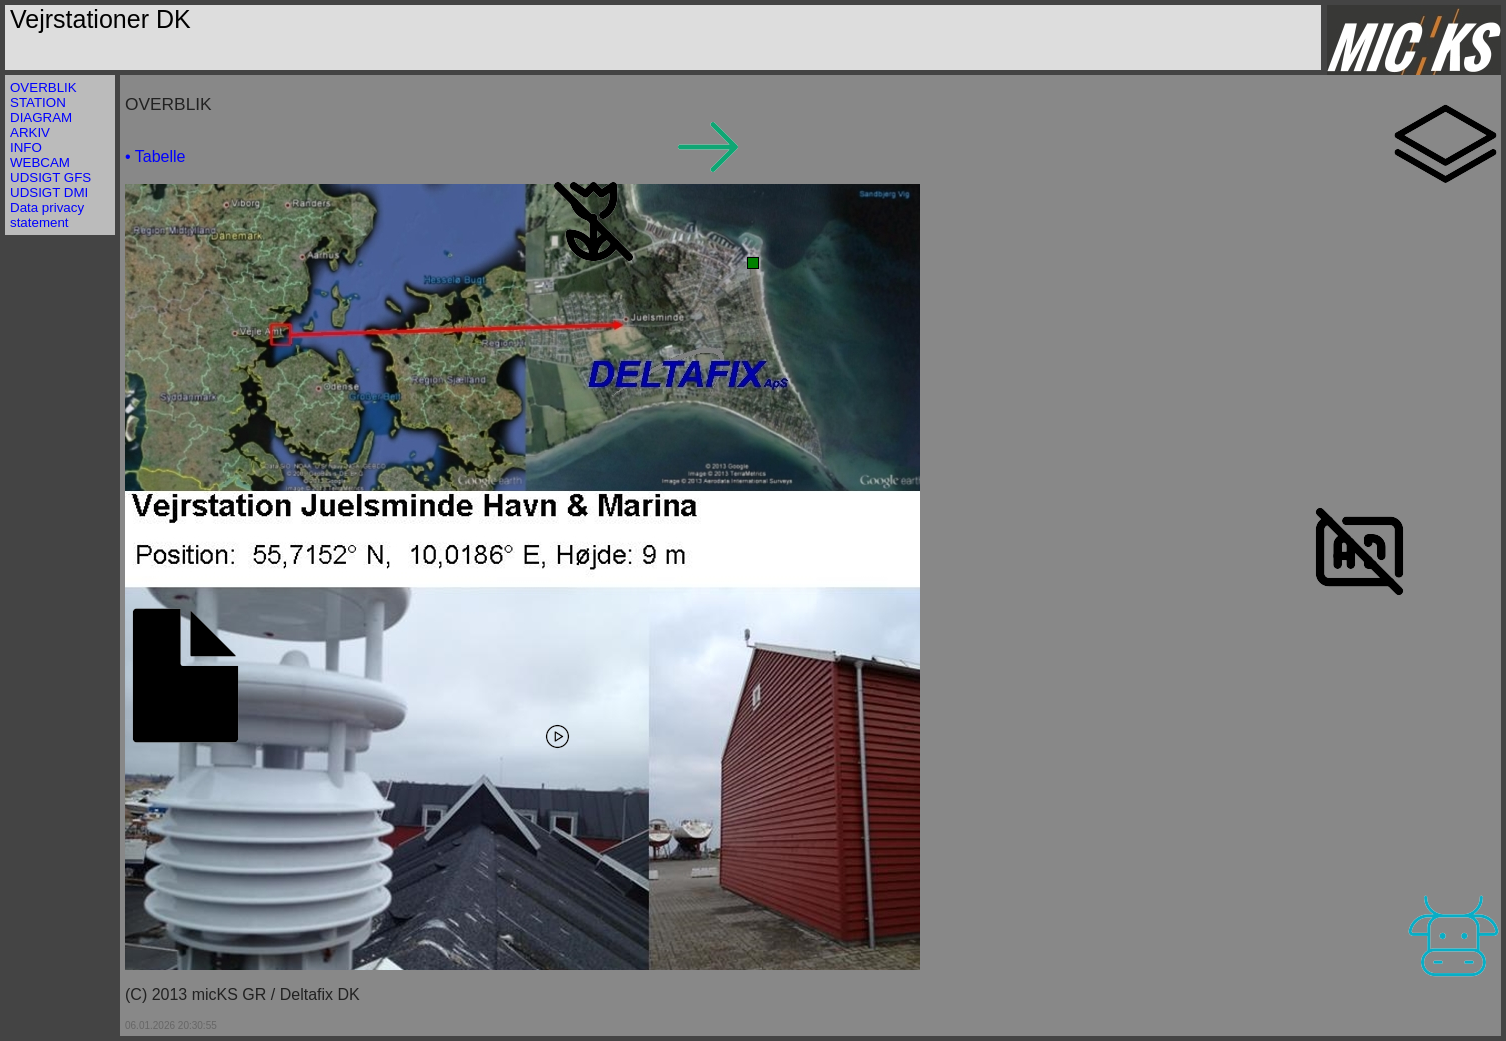  What do you see at coordinates (1359, 551) in the screenshot?
I see `ad-free mode enabled` at bounding box center [1359, 551].